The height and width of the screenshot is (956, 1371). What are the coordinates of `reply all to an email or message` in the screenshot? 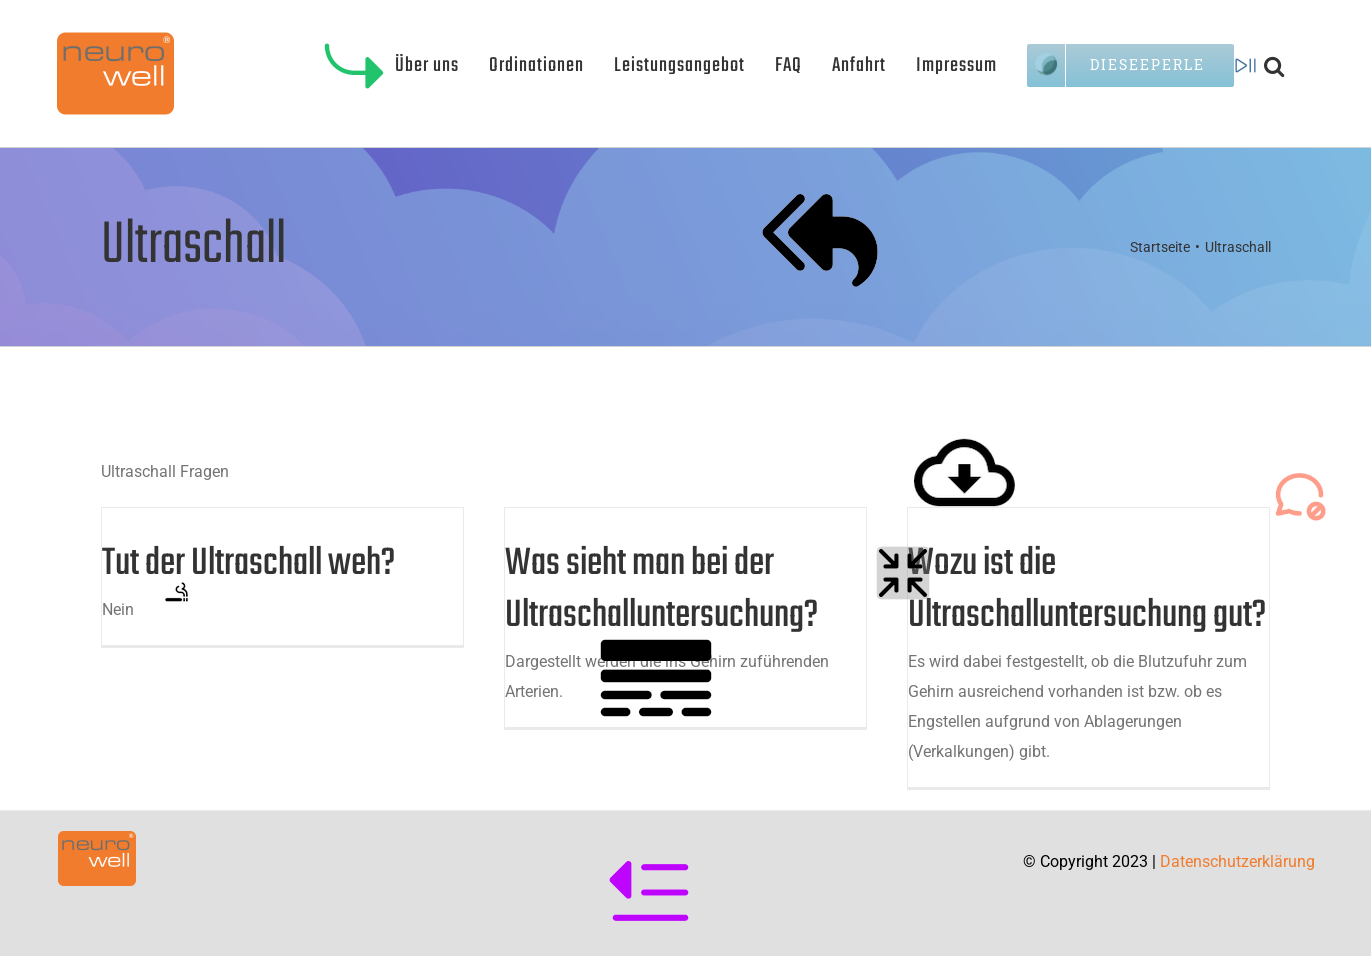 It's located at (820, 242).